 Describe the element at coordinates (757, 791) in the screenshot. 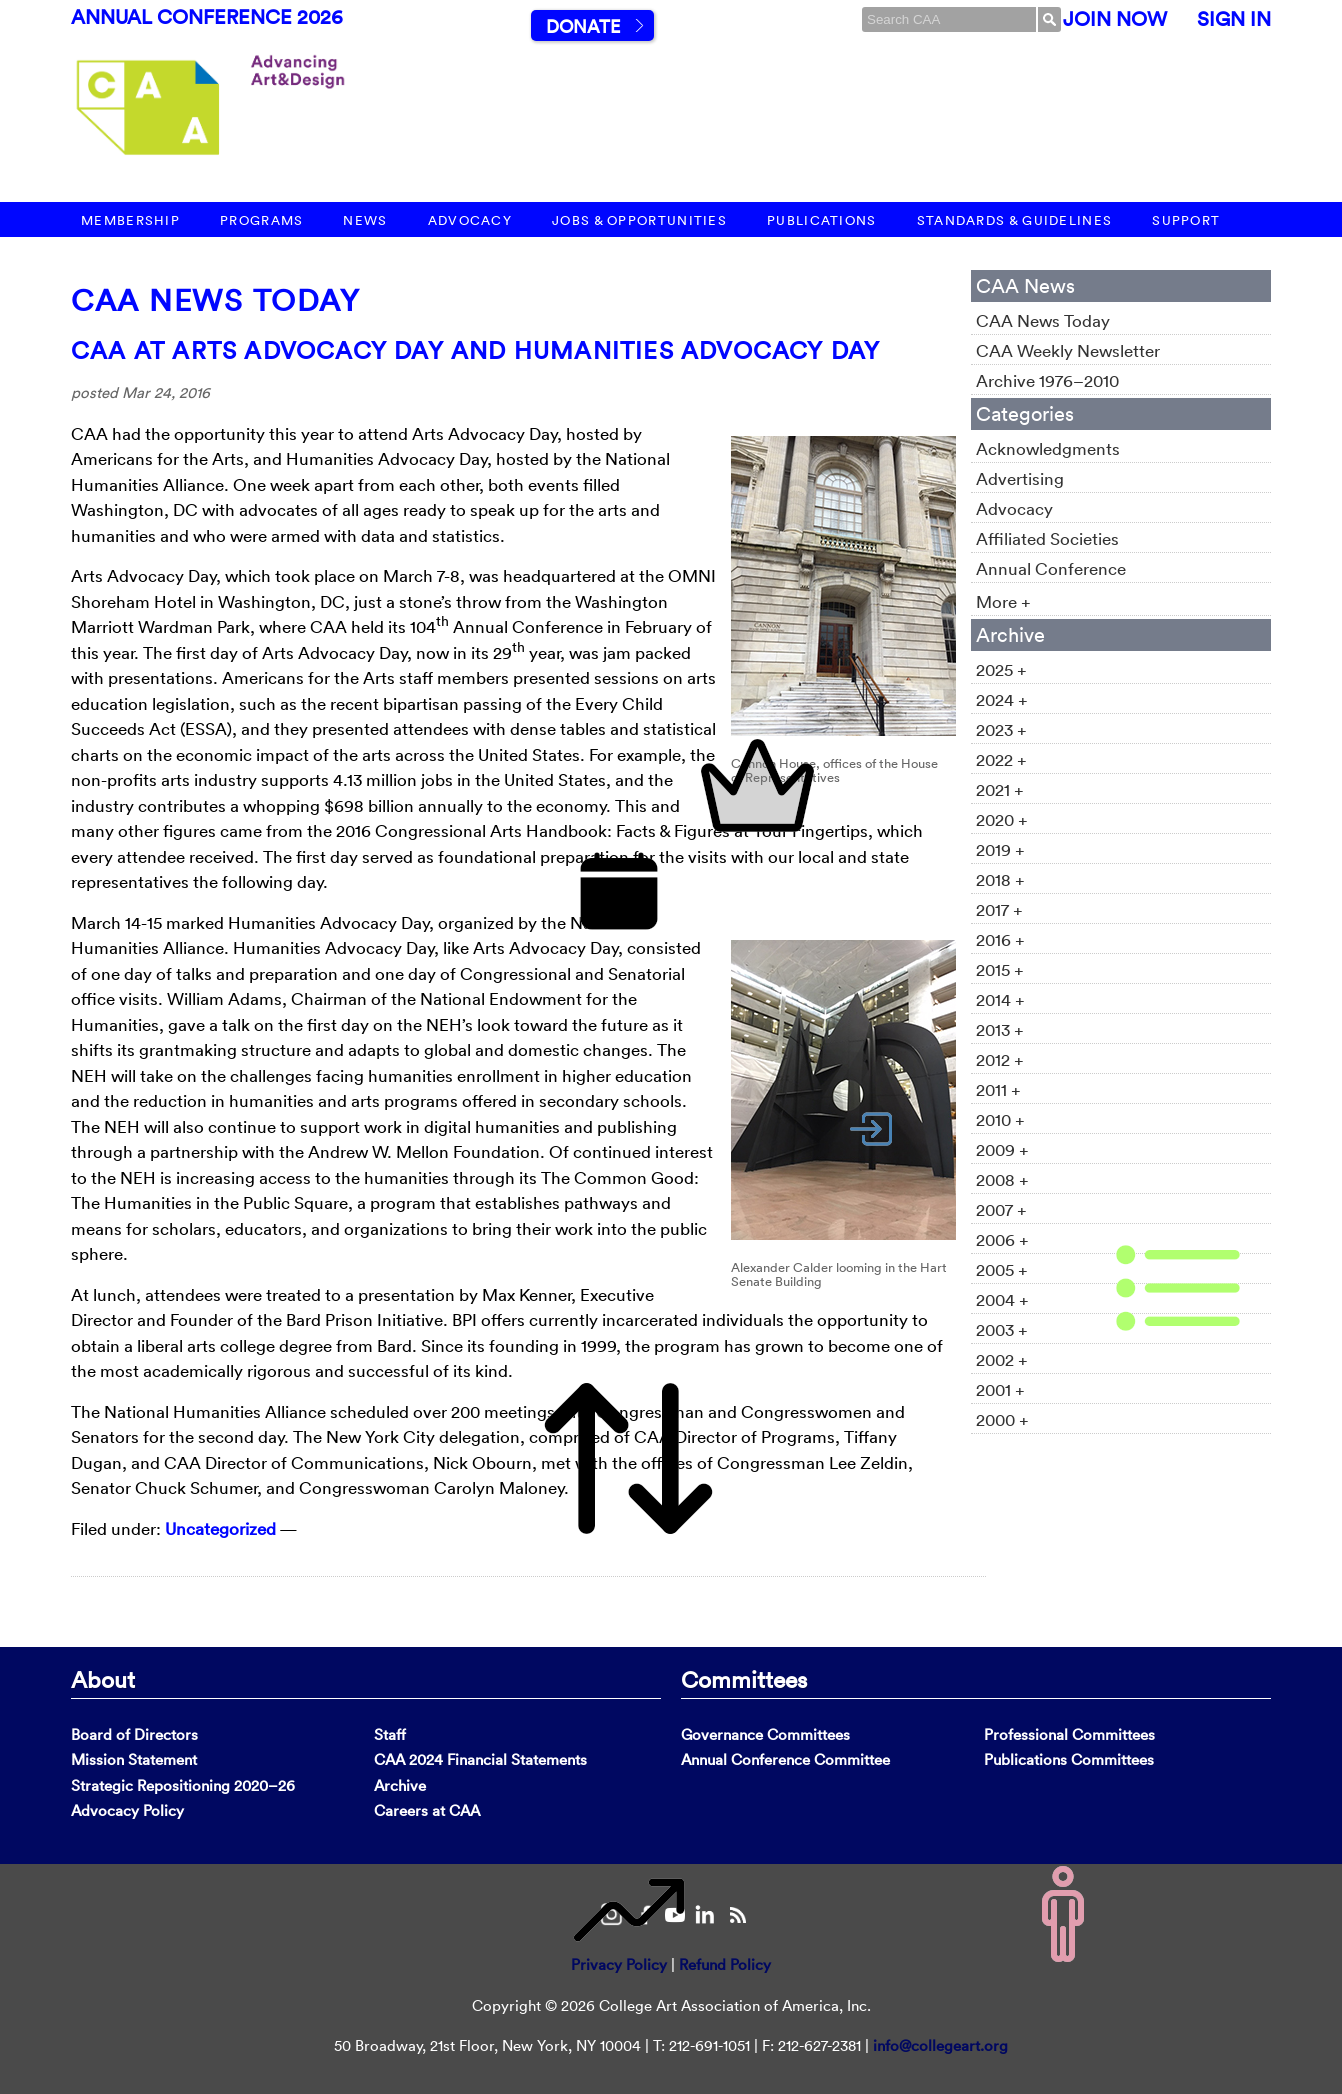

I see `indicates premium or pro membership status` at that location.